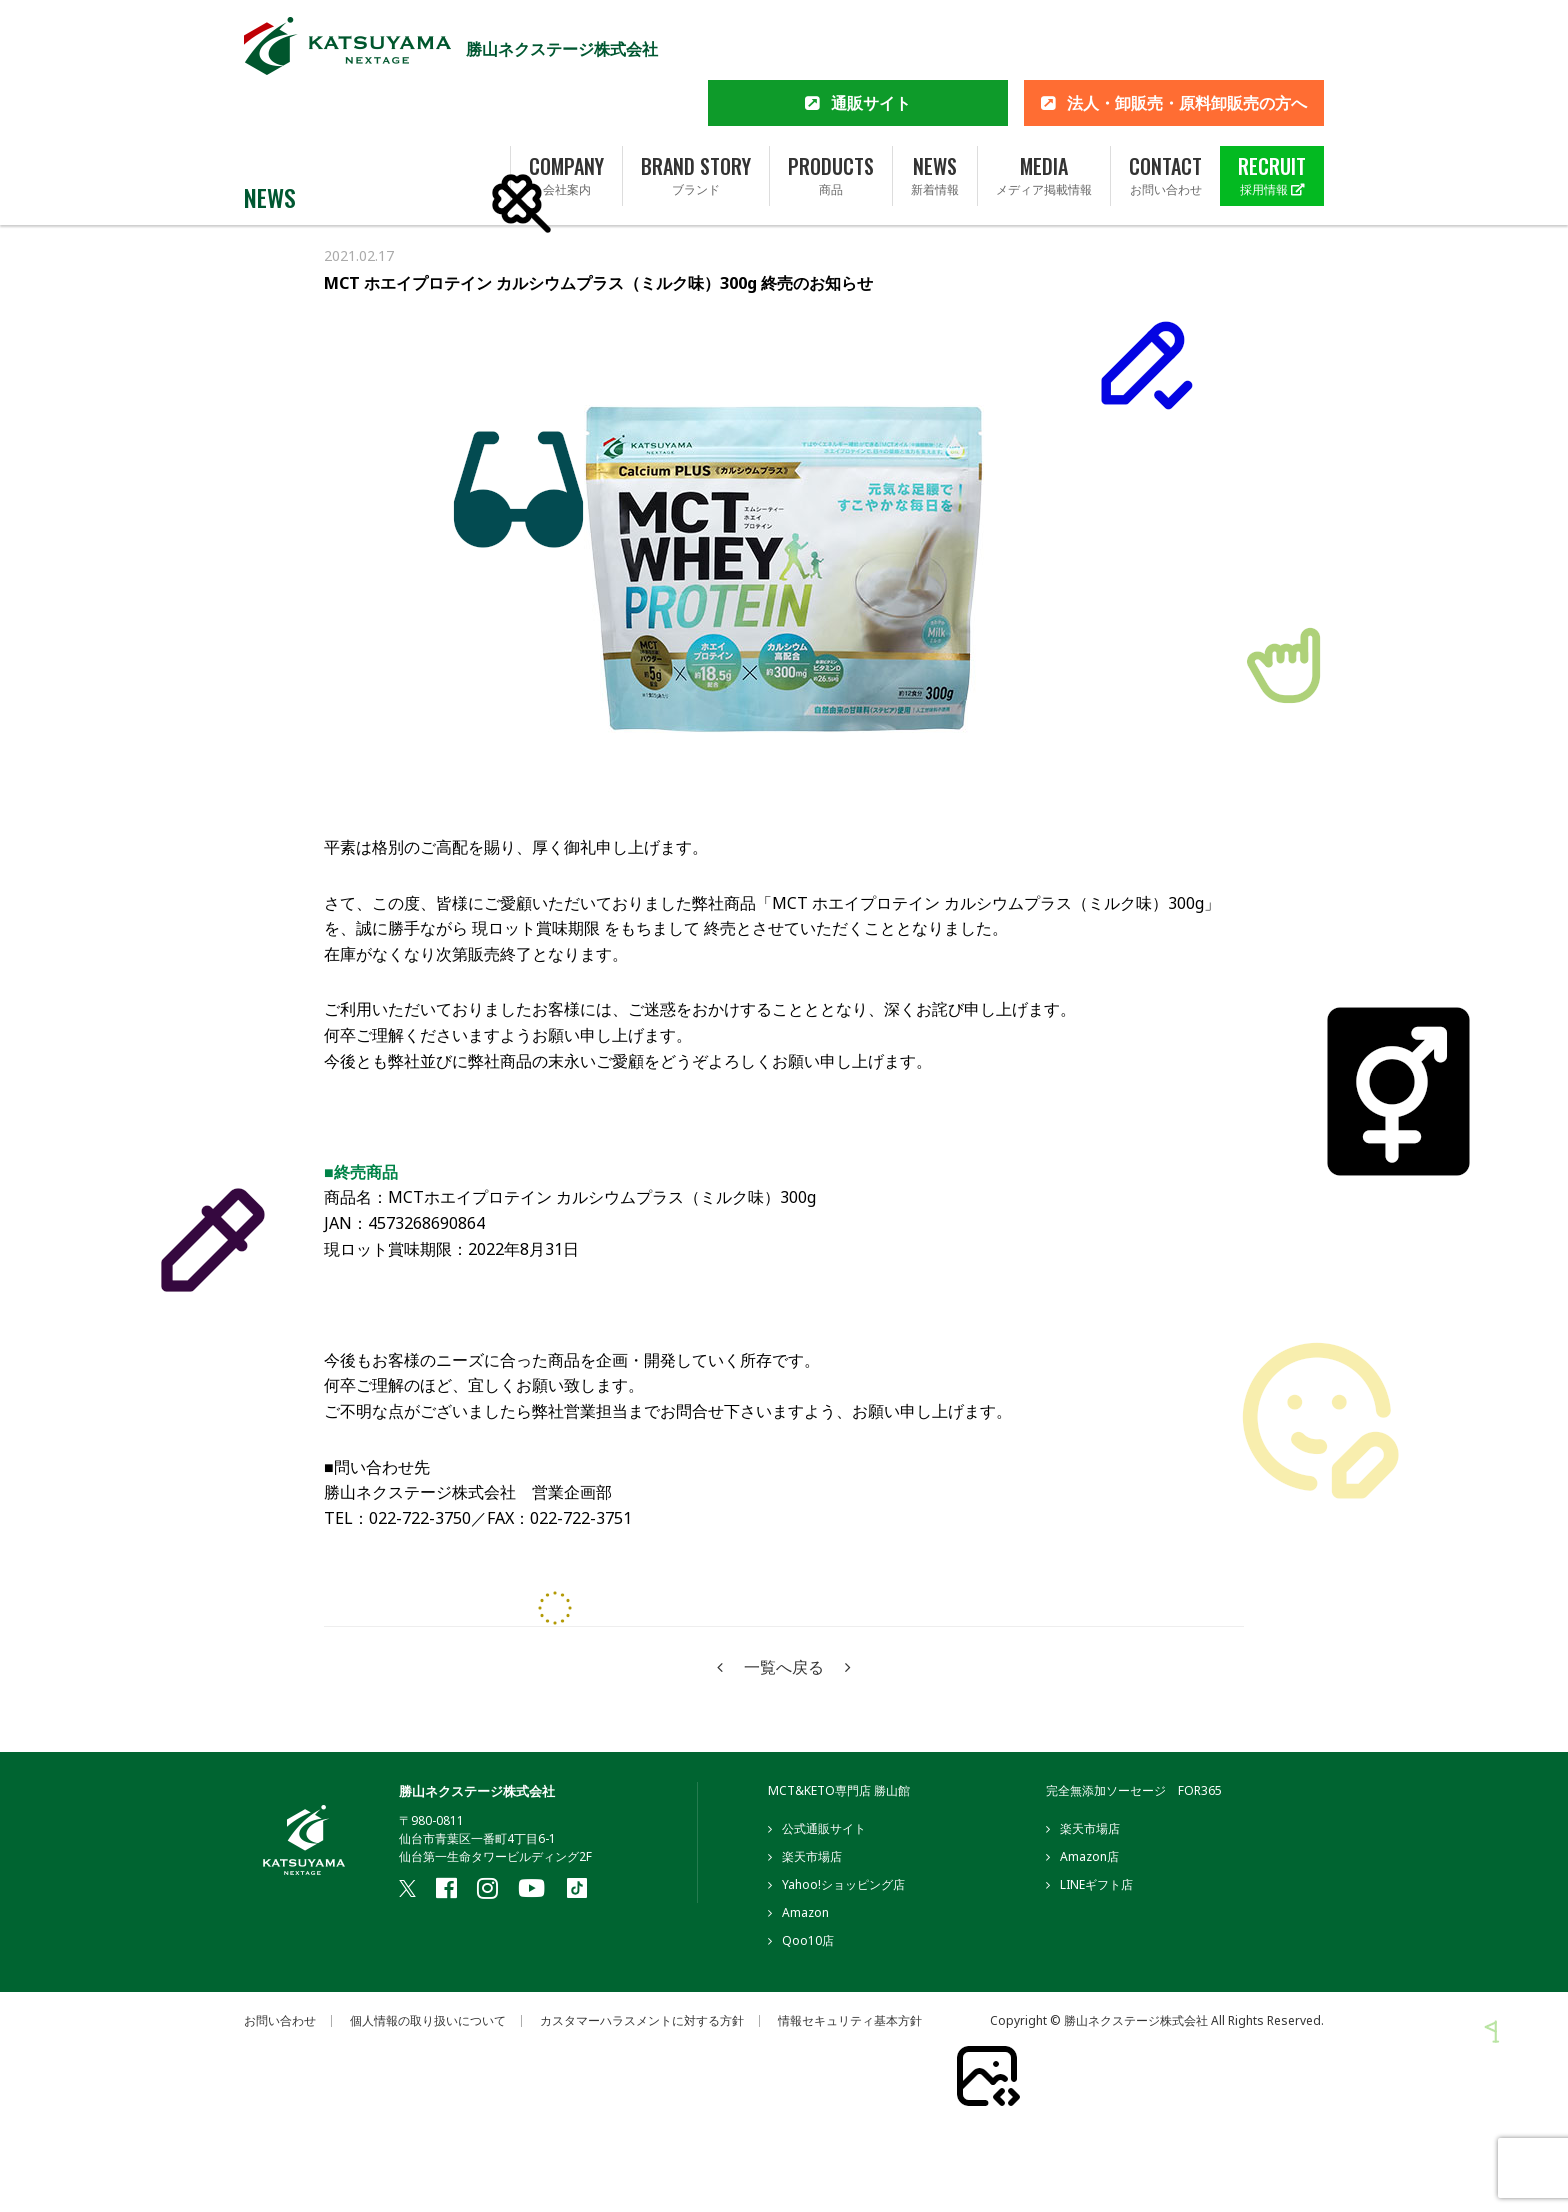  Describe the element at coordinates (520, 202) in the screenshot. I see `indicates luck or bonus feature` at that location.